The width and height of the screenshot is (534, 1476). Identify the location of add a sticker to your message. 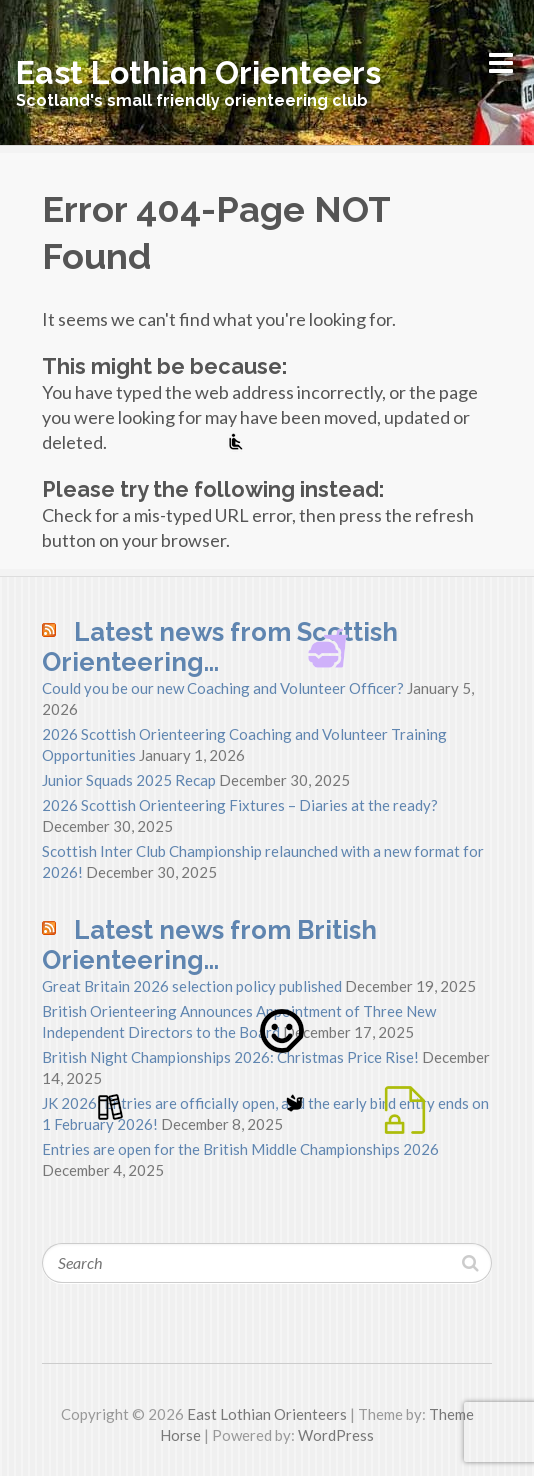
(282, 1031).